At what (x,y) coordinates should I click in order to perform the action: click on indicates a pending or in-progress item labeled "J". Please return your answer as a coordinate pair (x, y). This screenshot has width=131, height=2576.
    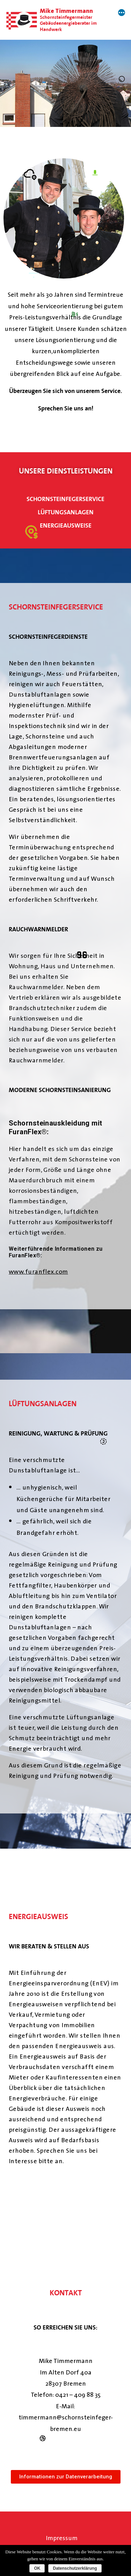
    Looking at the image, I should click on (103, 1441).